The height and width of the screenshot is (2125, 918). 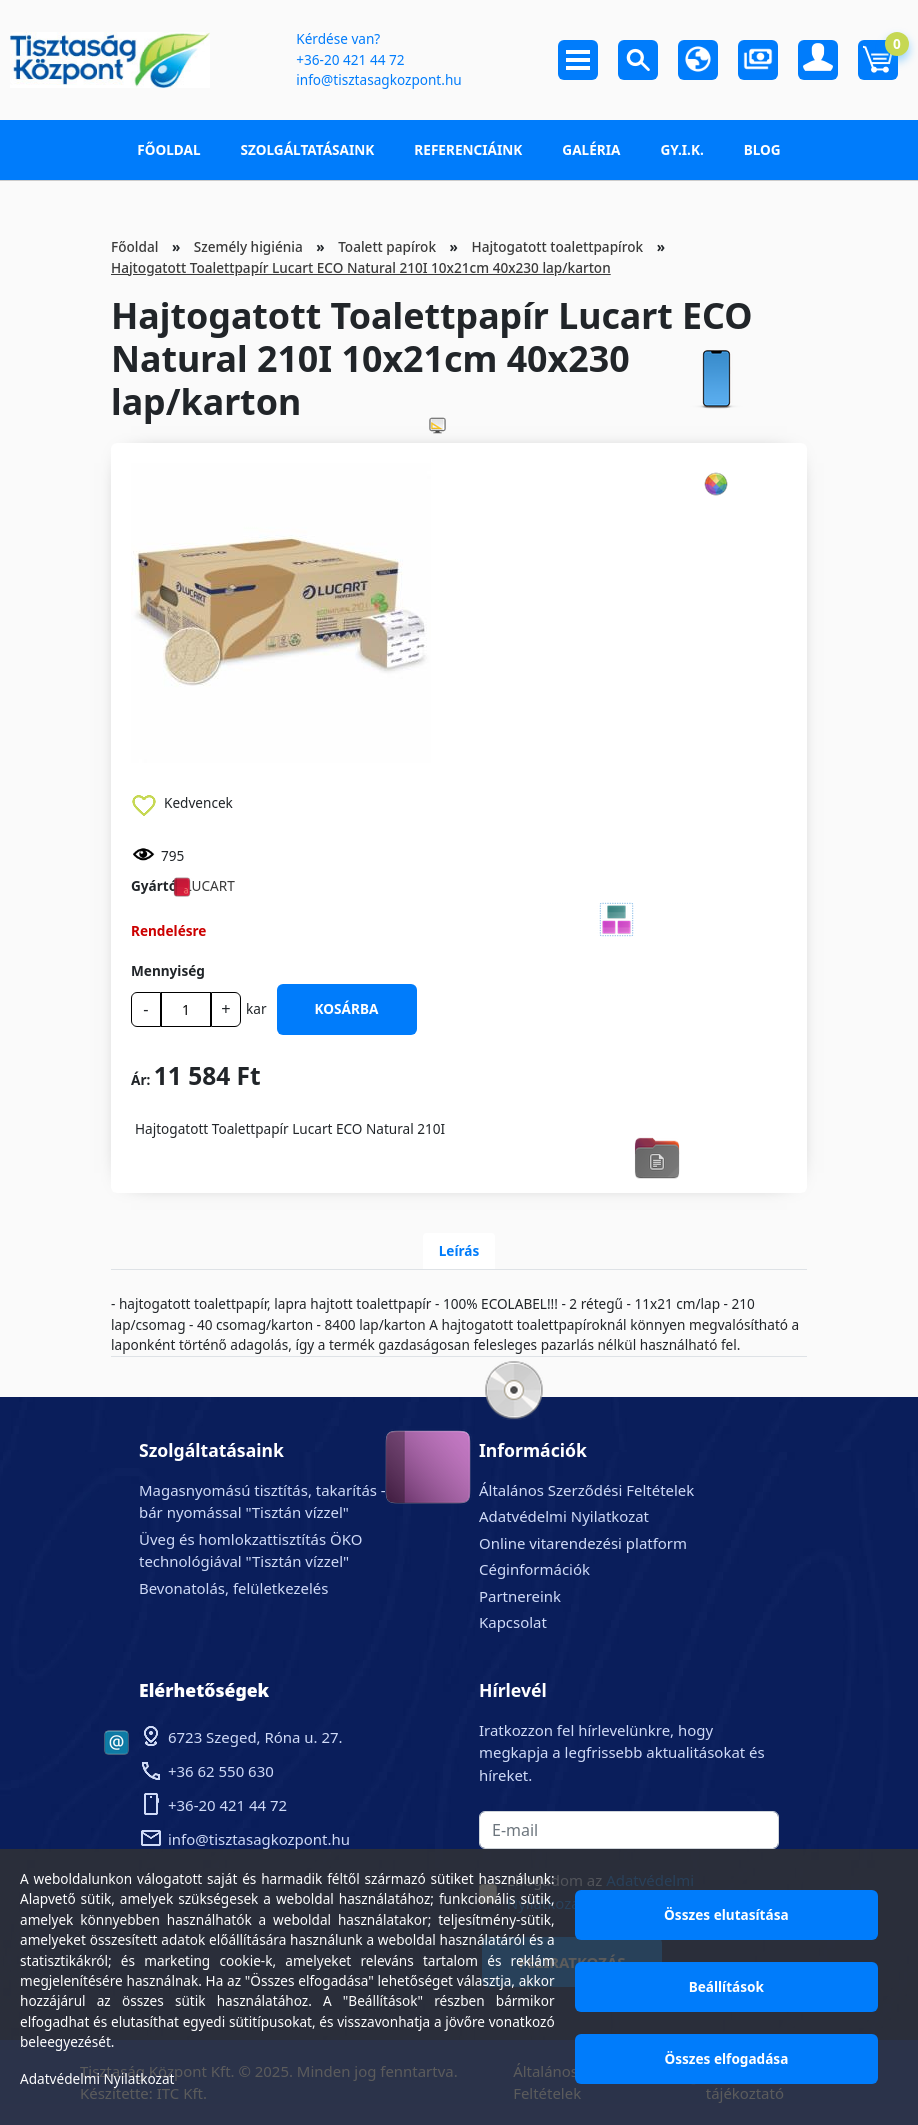 What do you see at coordinates (182, 887) in the screenshot?
I see `open the dictionary app` at bounding box center [182, 887].